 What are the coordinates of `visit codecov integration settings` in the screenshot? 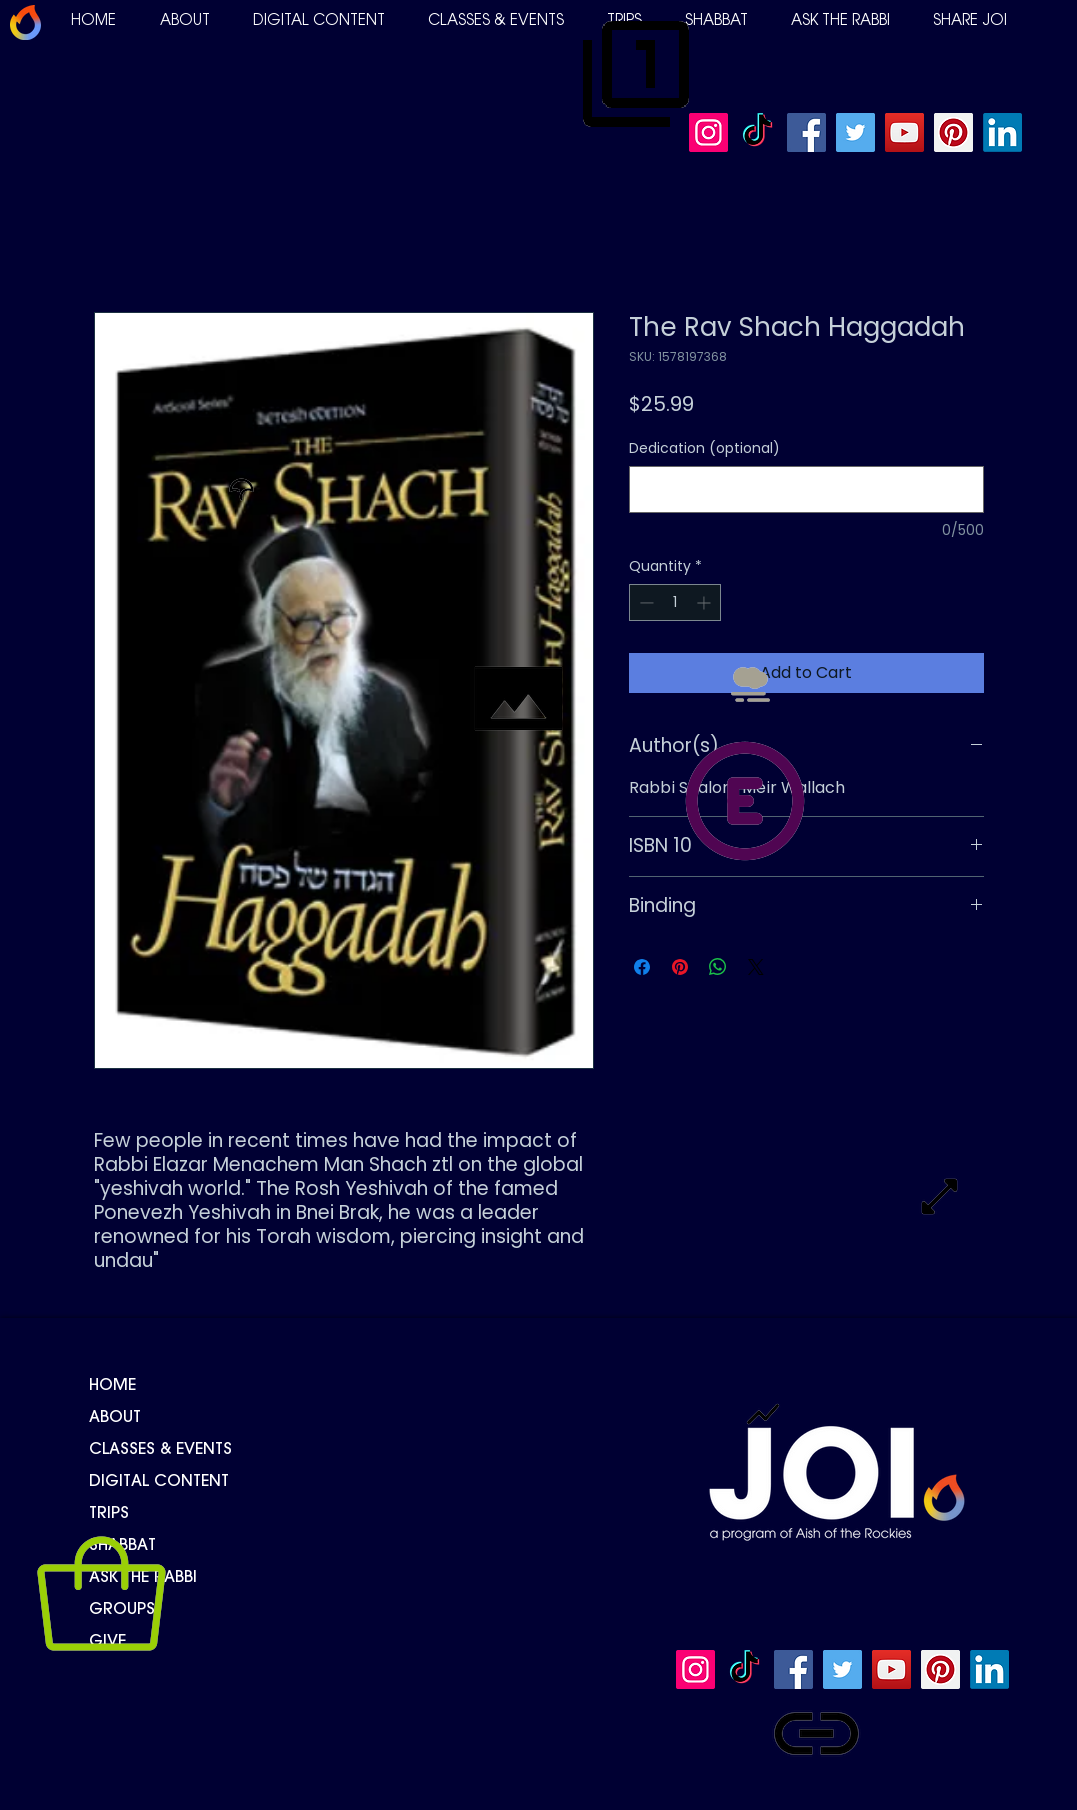 It's located at (241, 489).